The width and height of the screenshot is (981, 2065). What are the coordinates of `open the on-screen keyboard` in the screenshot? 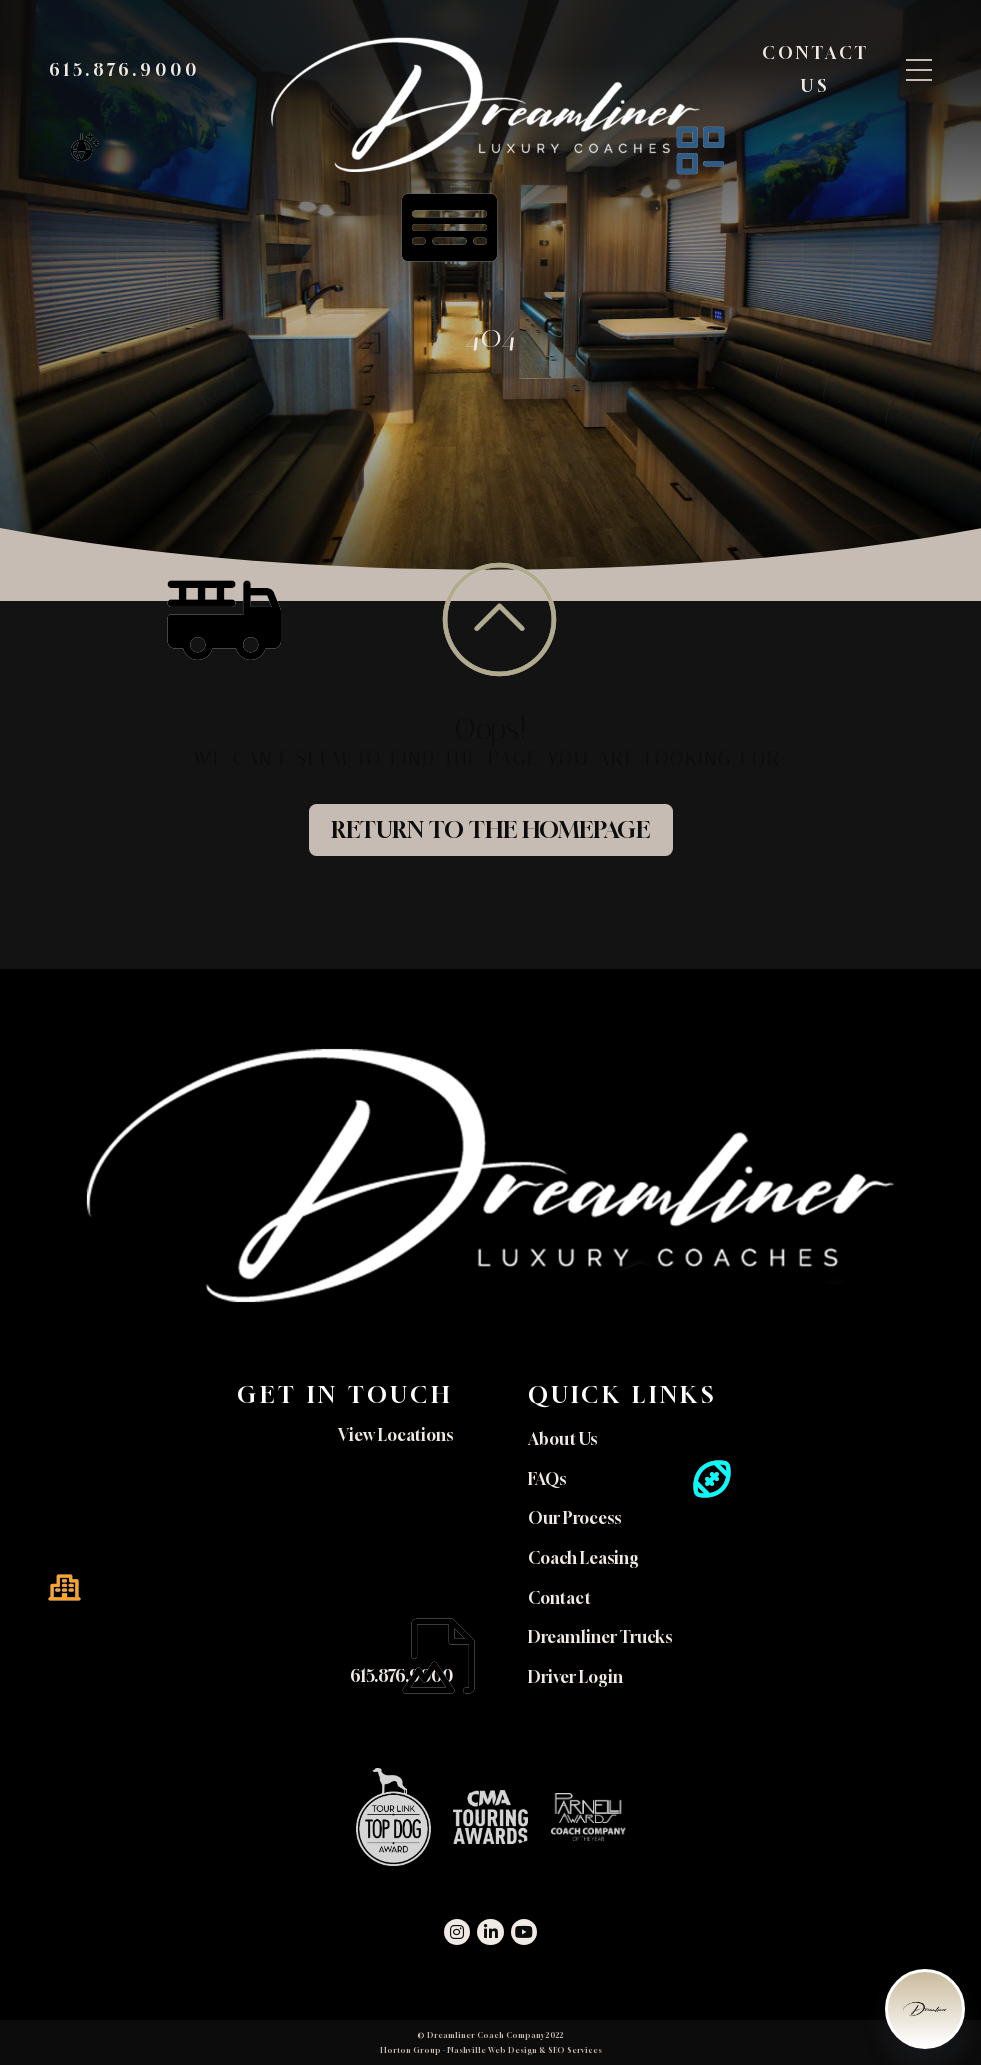 It's located at (449, 227).